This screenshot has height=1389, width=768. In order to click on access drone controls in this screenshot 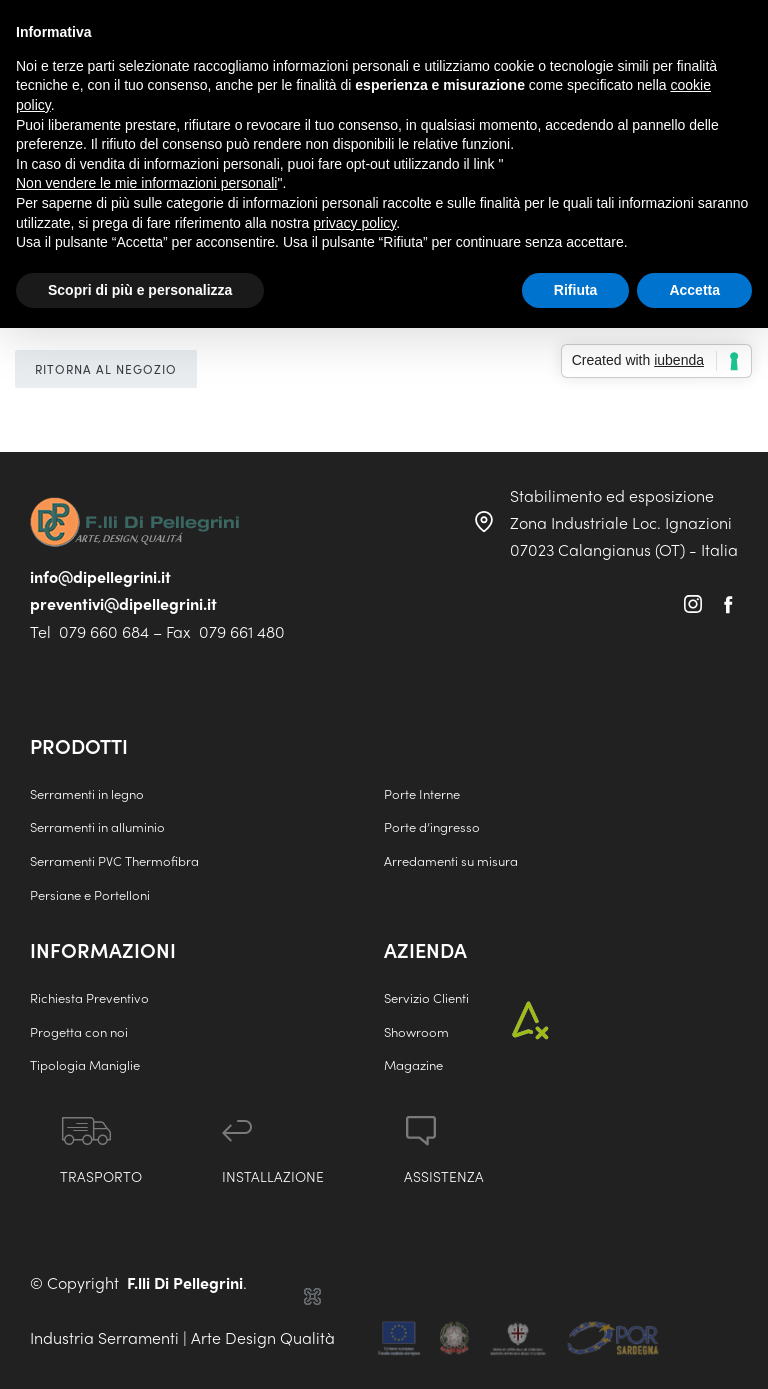, I will do `click(312, 1296)`.